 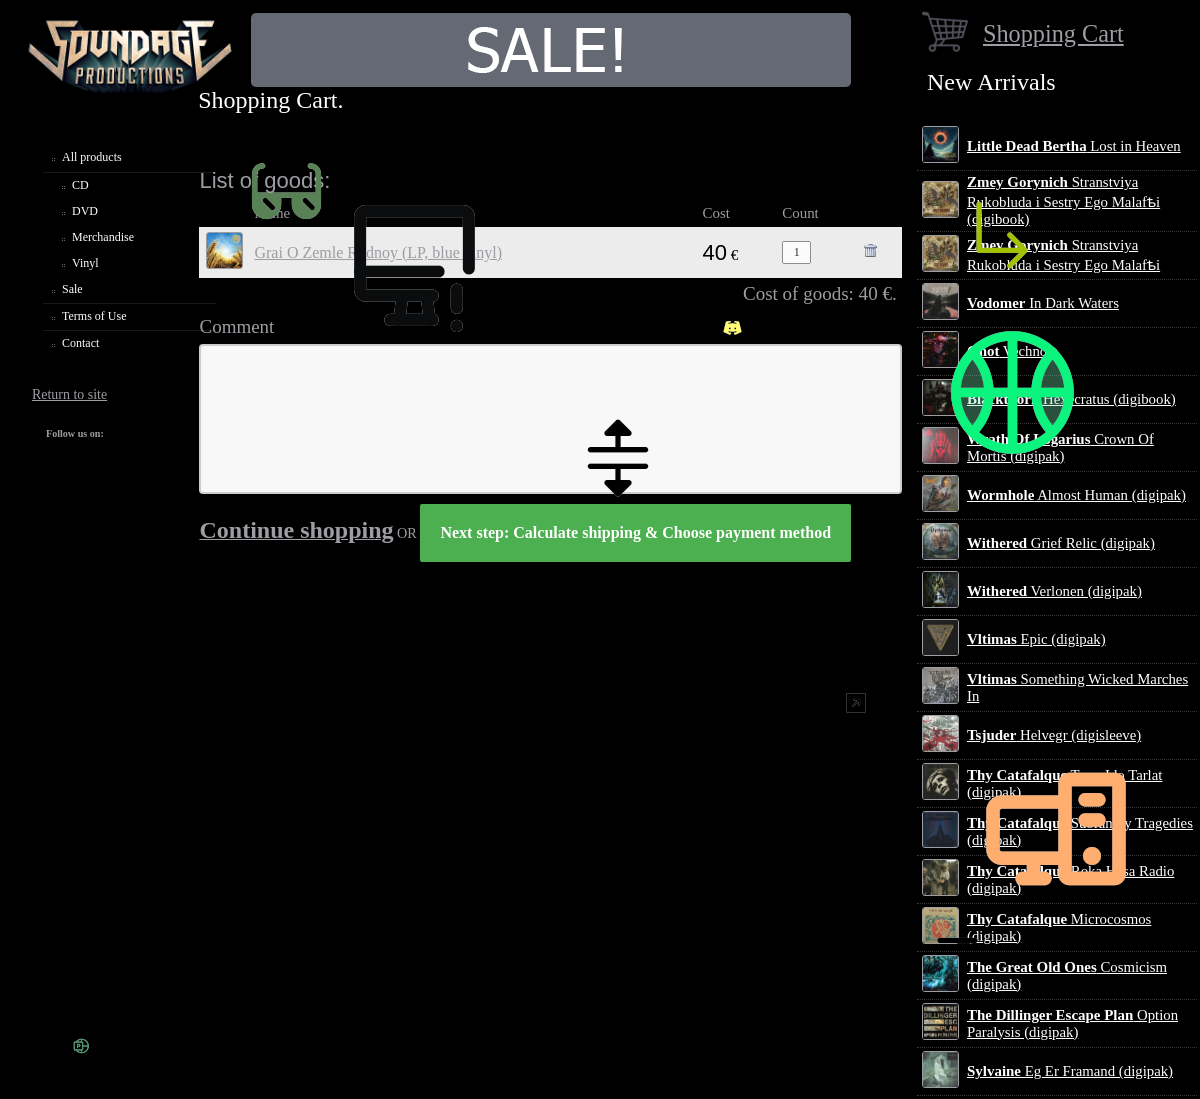 I want to click on toggle cool or casual mode, so click(x=286, y=192).